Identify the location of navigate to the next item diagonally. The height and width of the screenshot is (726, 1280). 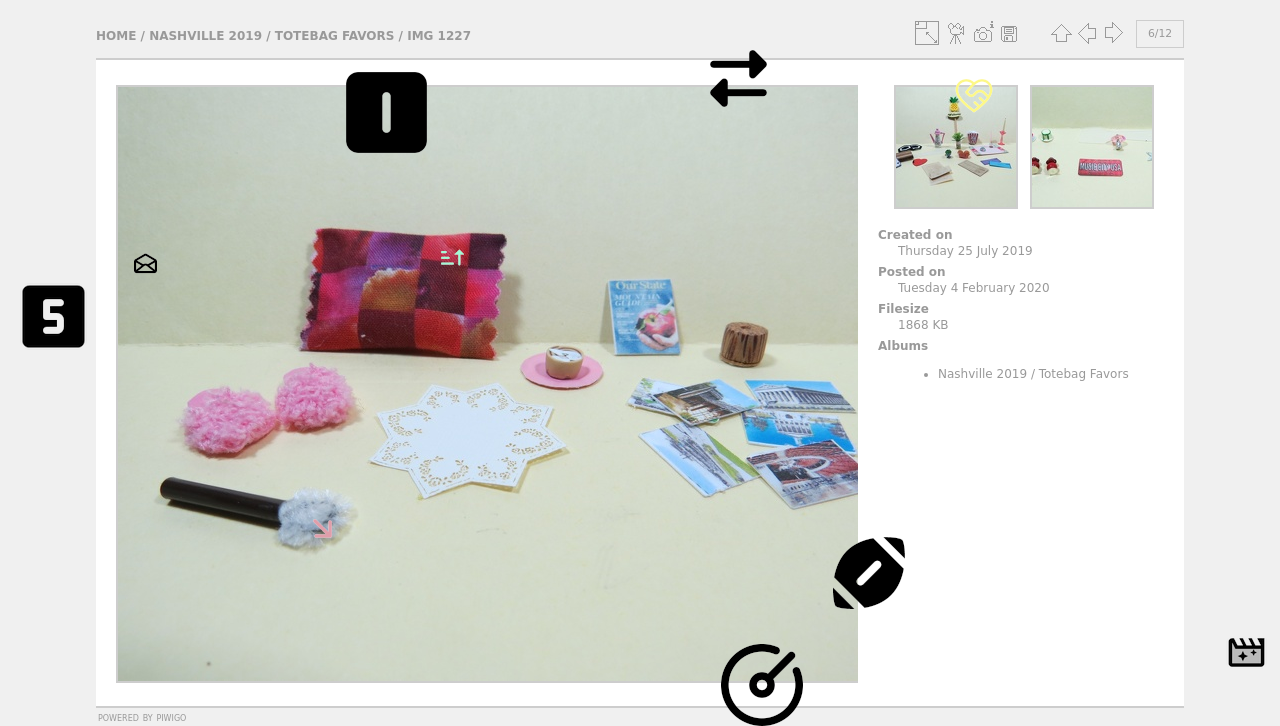
(322, 528).